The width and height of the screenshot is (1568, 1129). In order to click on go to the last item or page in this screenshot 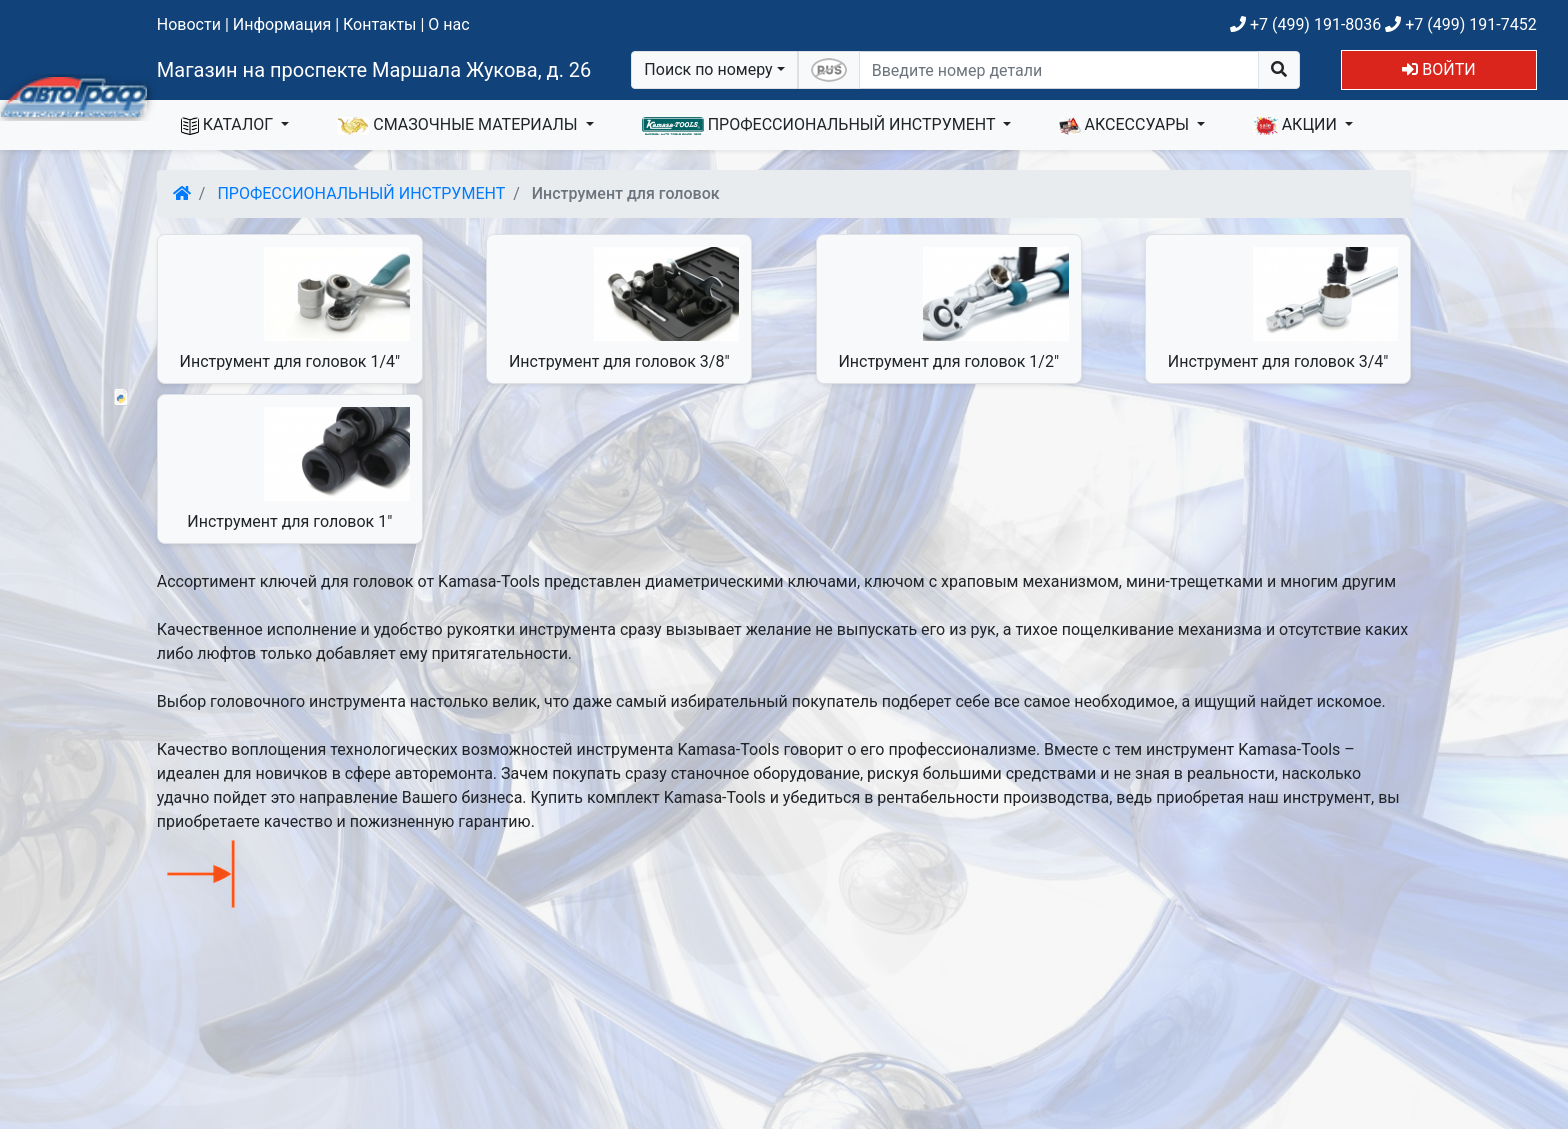, I will do `click(201, 874)`.